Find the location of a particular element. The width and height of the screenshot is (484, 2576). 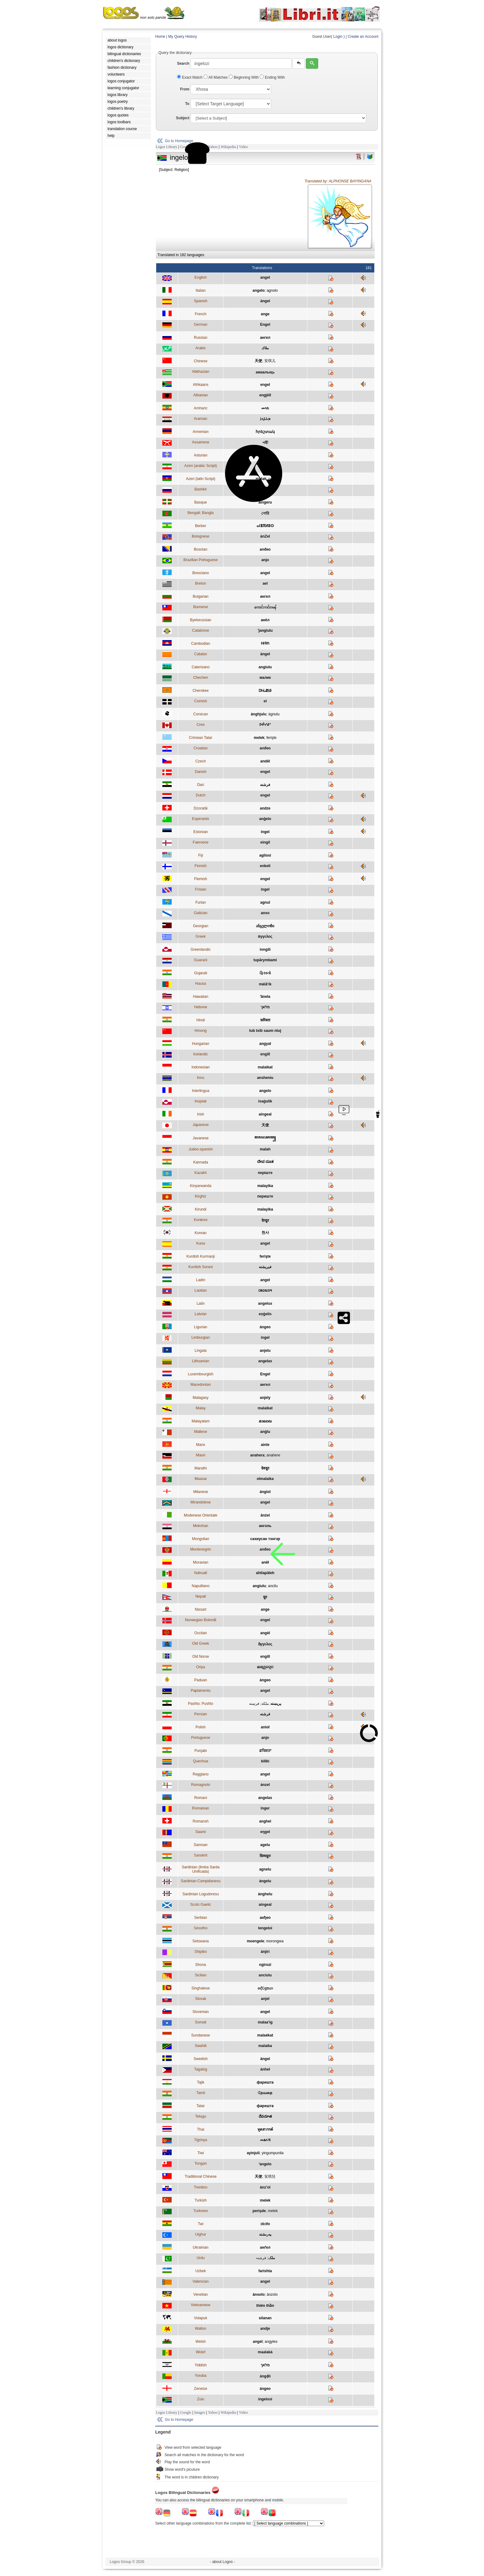

share content to social media or other apps is located at coordinates (344, 1318).